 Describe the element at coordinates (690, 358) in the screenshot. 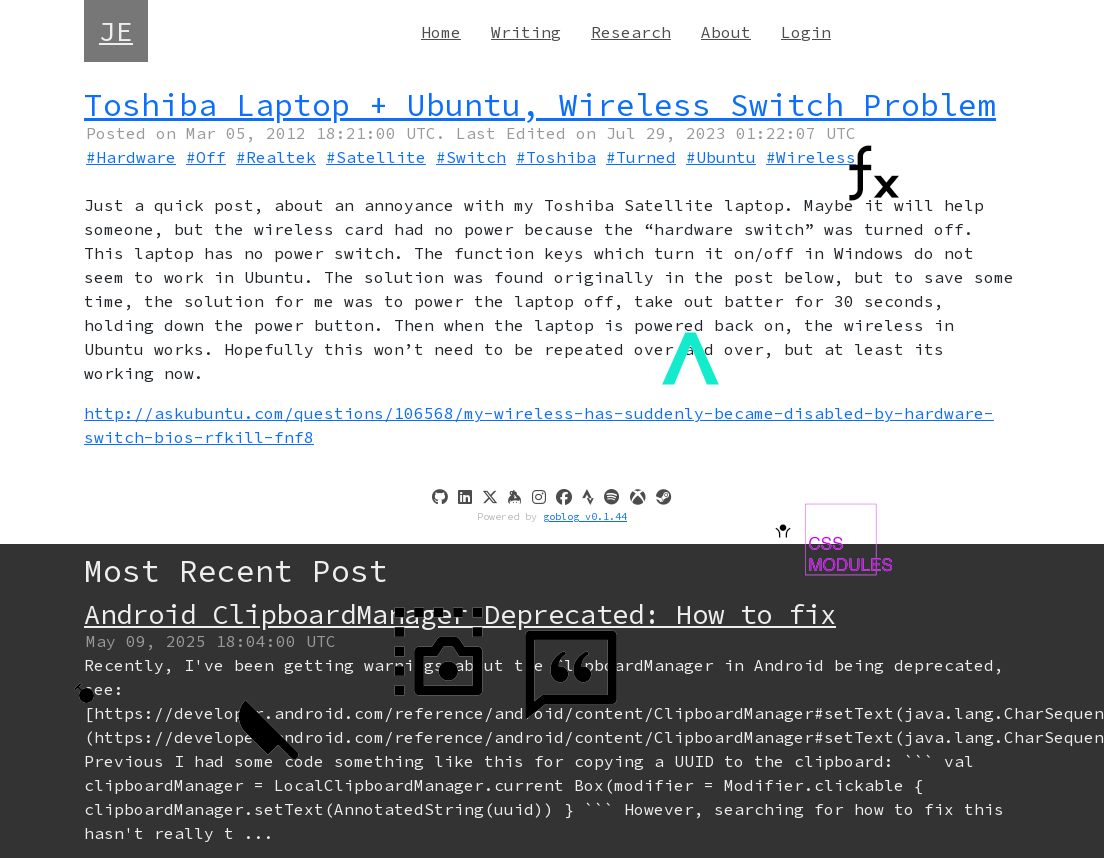

I see `visit teratail programming Q&A community` at that location.